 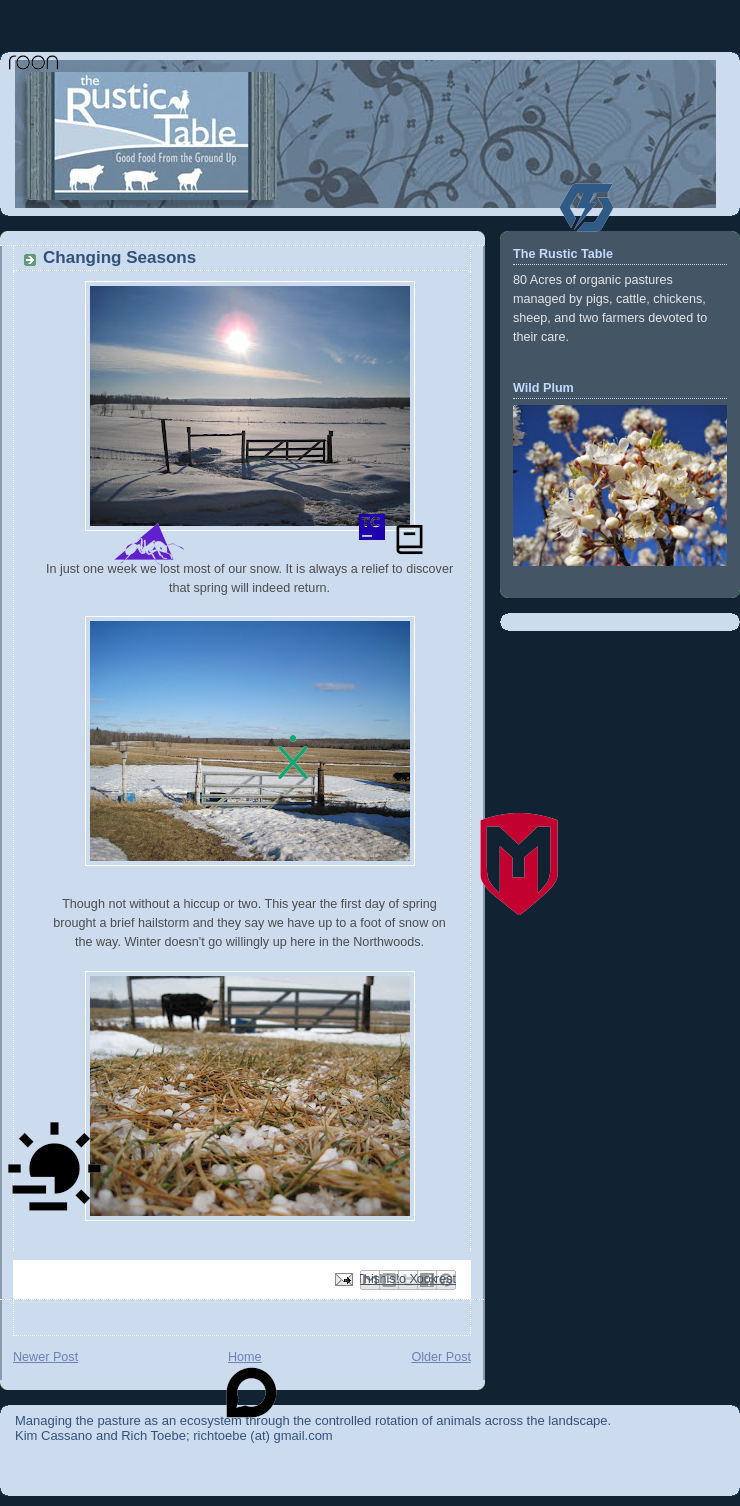 What do you see at coordinates (251, 1392) in the screenshot?
I see `open Discourse forum` at bounding box center [251, 1392].